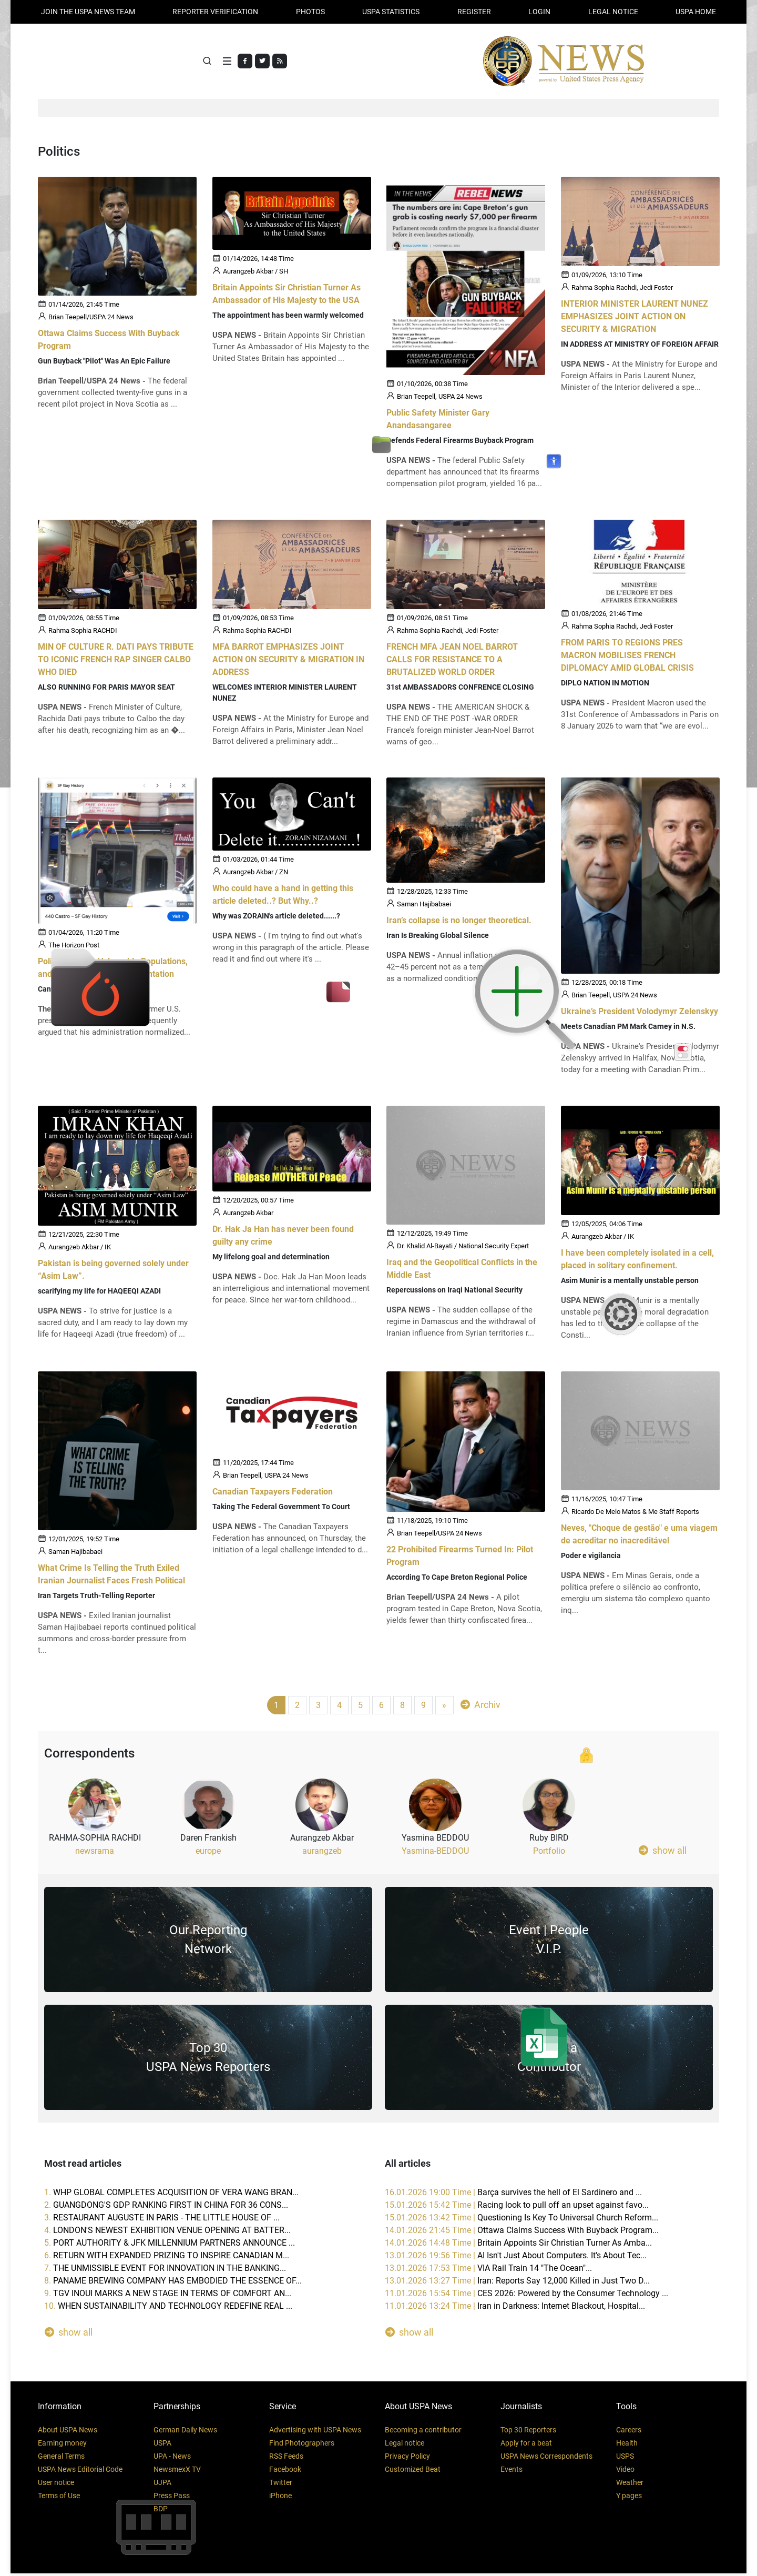 The image size is (757, 2576). What do you see at coordinates (544, 2037) in the screenshot?
I see `open microsoft excel spreadsheet file` at bounding box center [544, 2037].